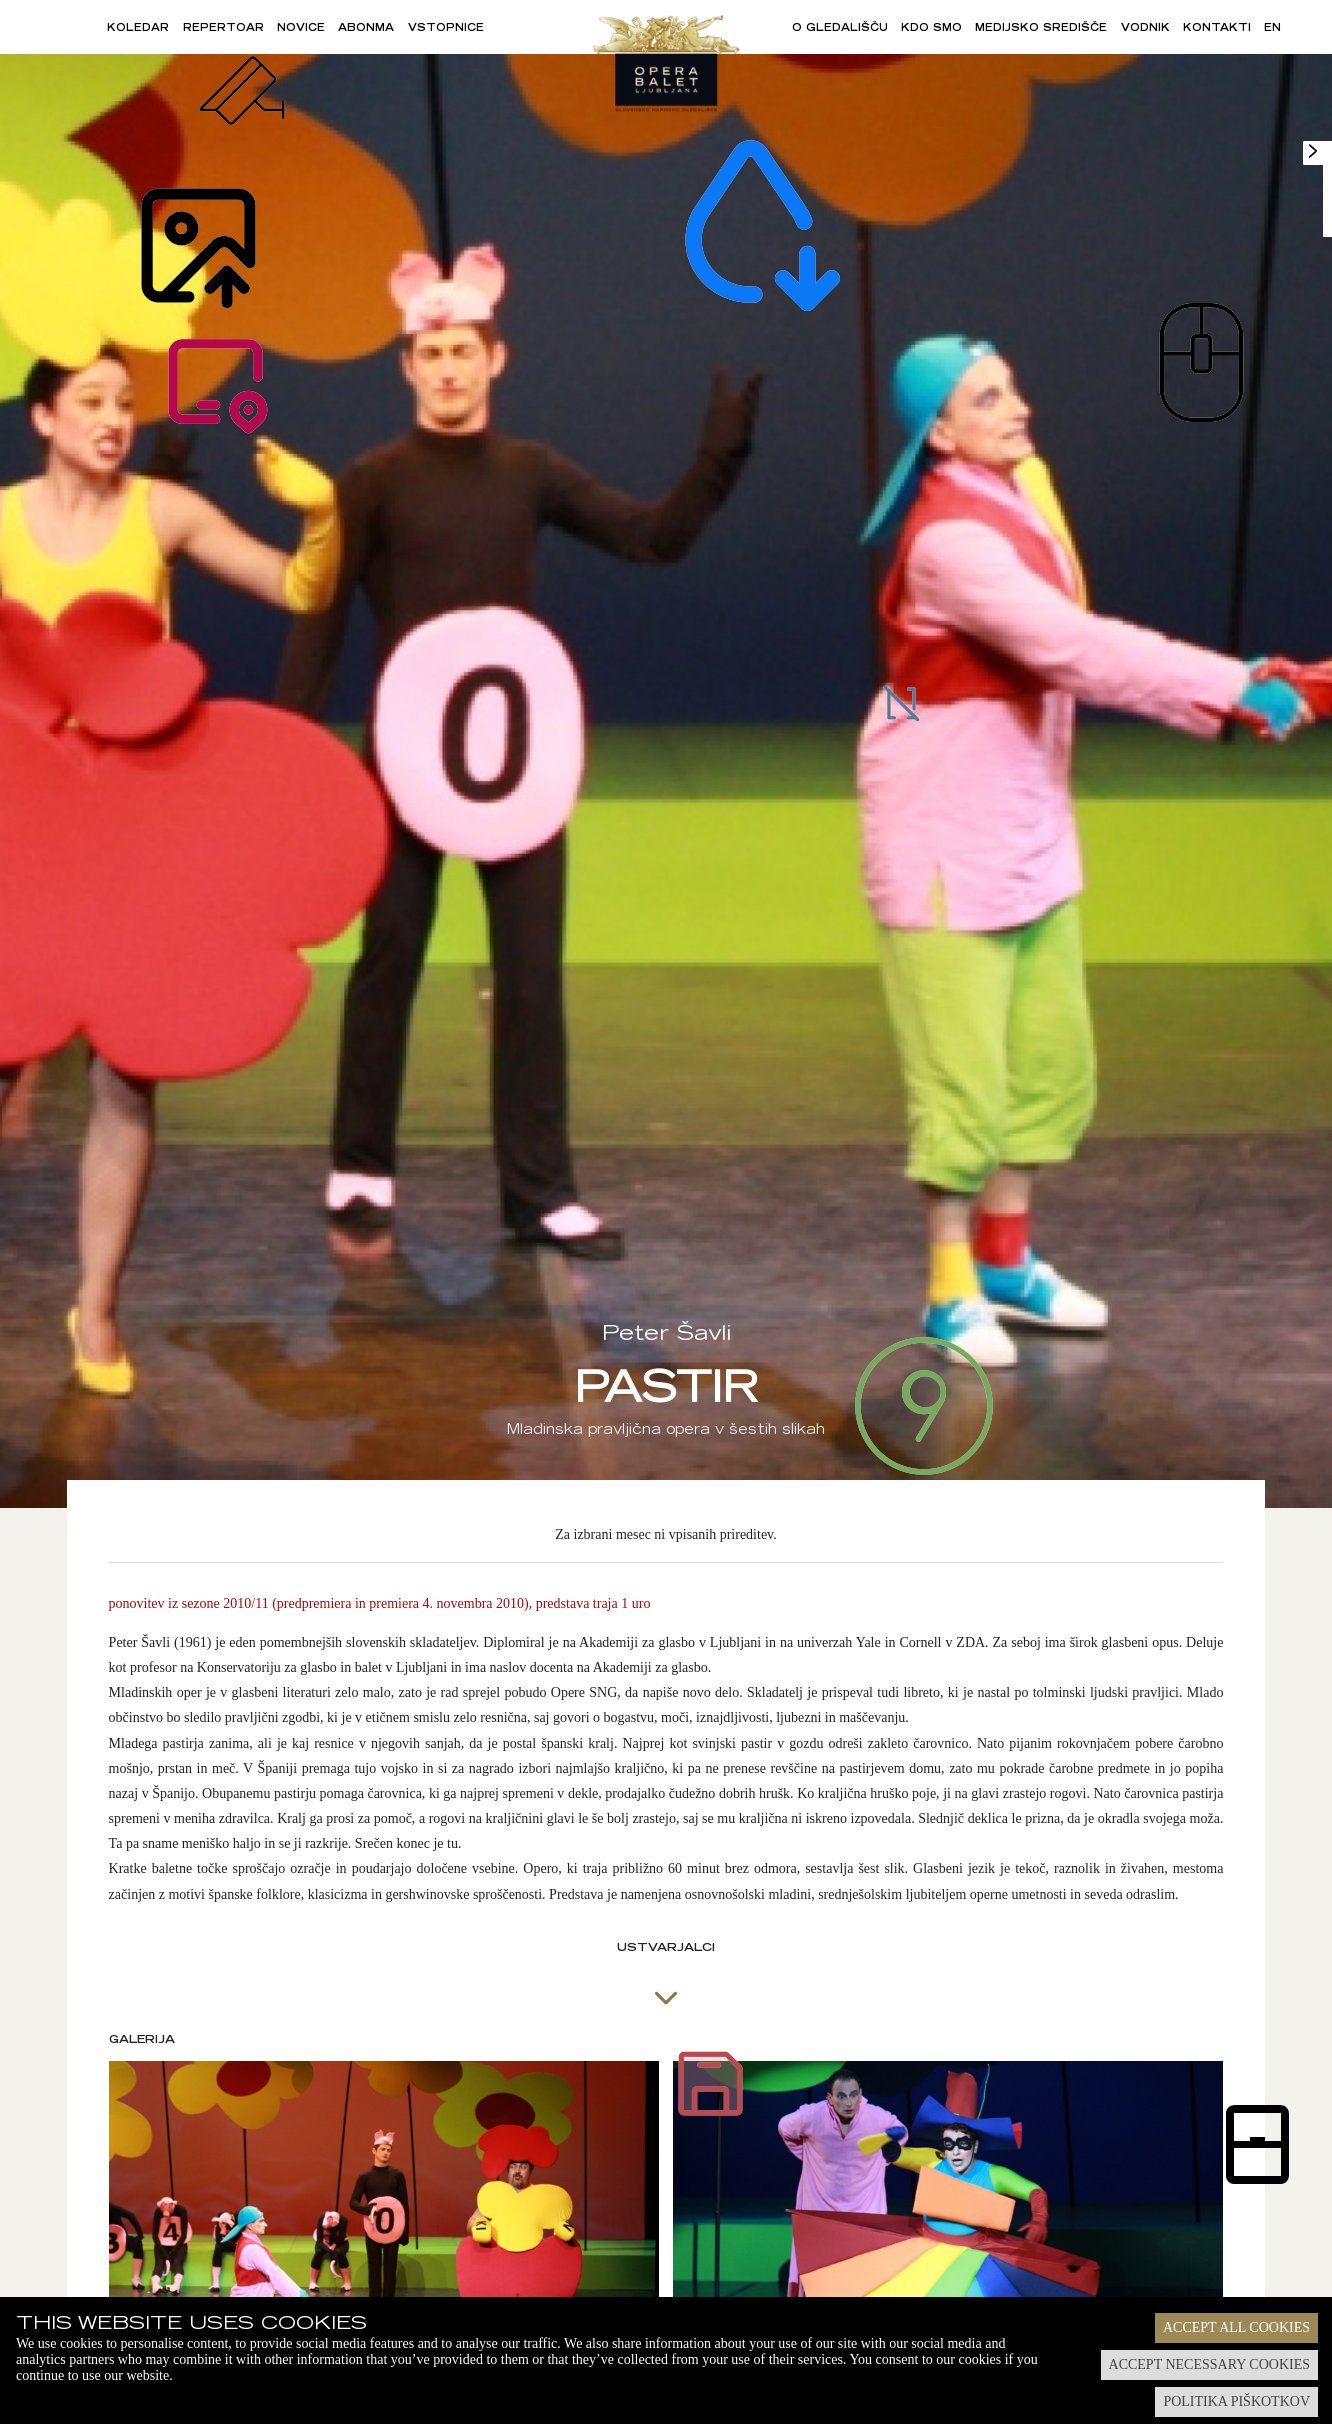 The width and height of the screenshot is (1332, 2424). Describe the element at coordinates (1257, 2144) in the screenshot. I see `view window sensor status` at that location.